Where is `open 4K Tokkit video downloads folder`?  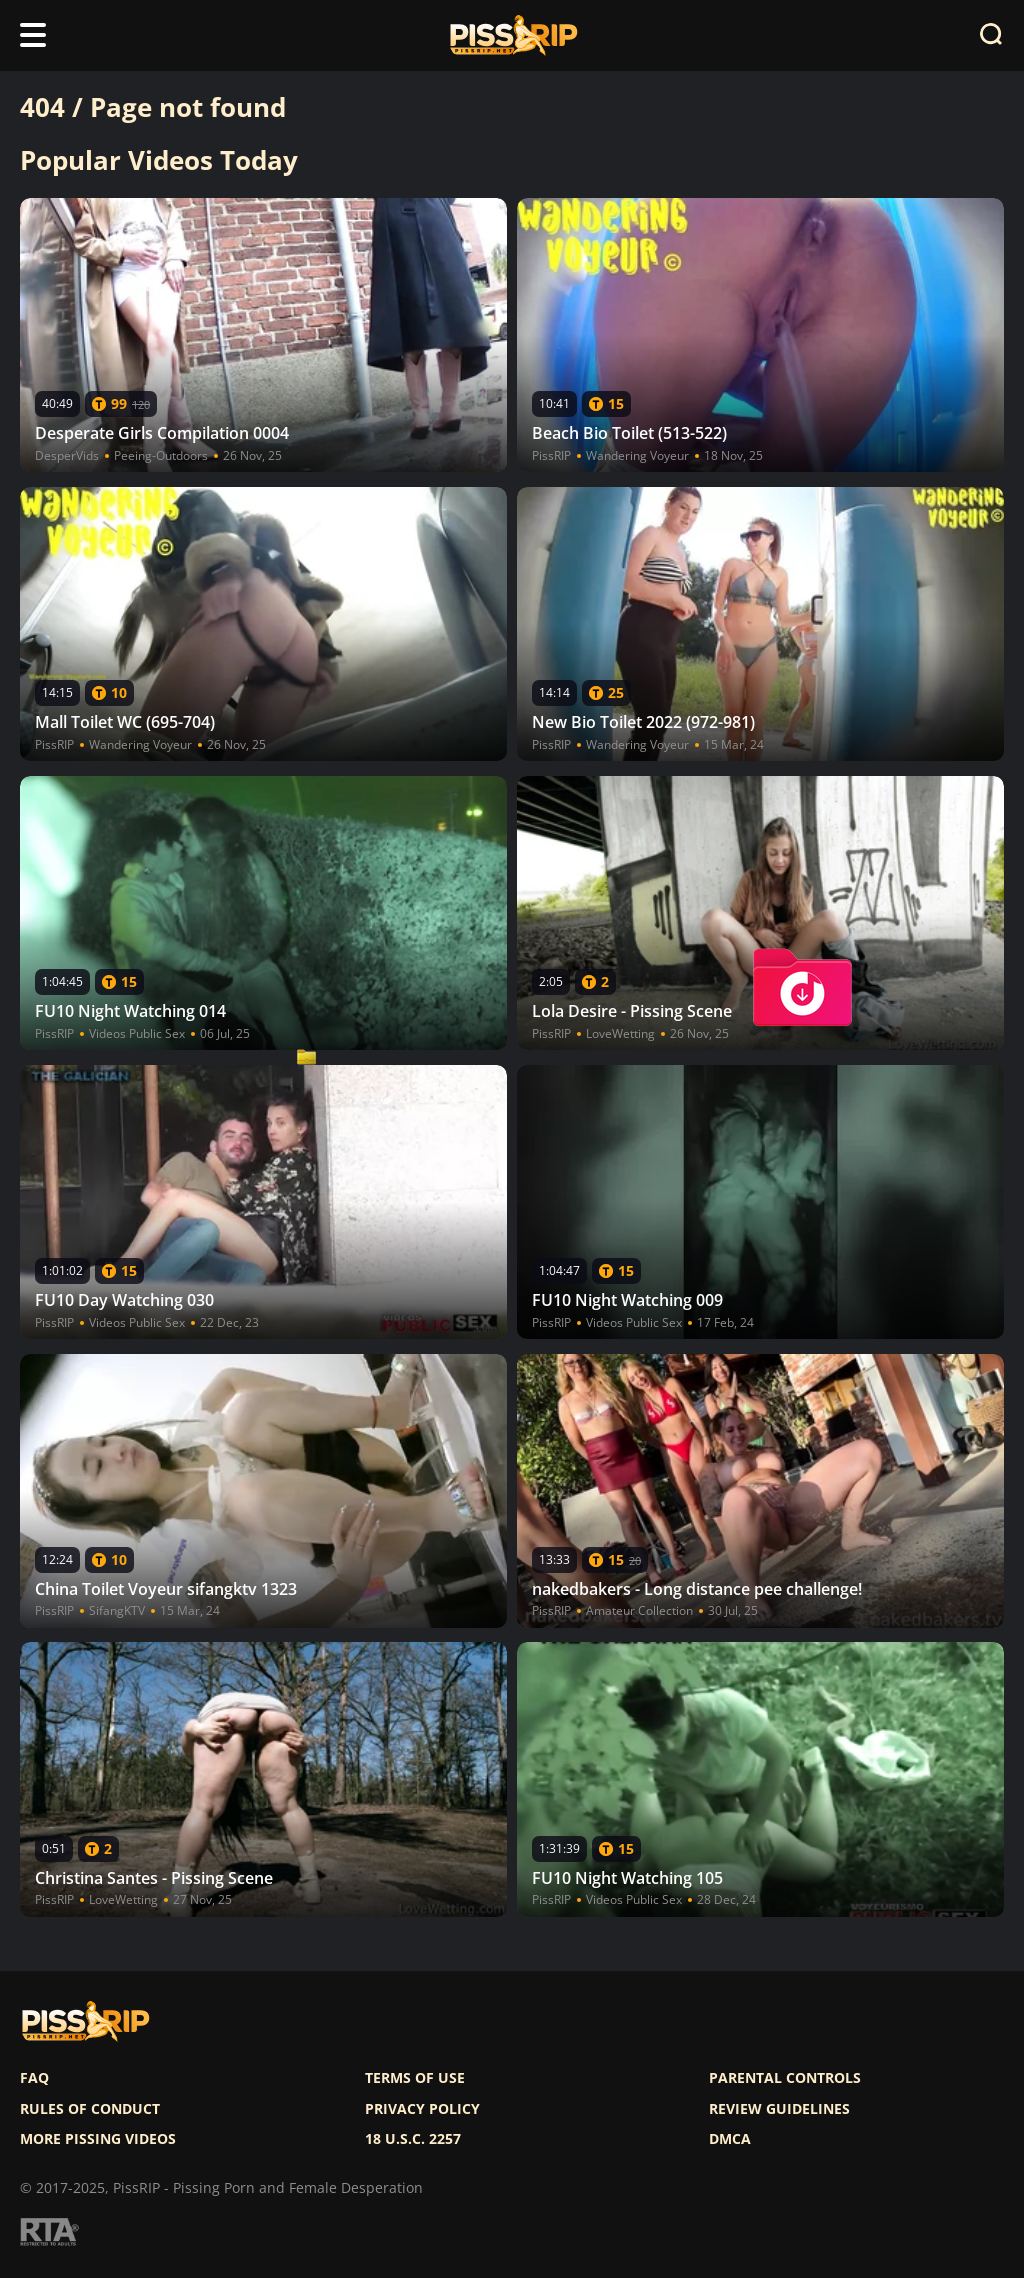 open 4K Tokkit video downloads folder is located at coordinates (802, 990).